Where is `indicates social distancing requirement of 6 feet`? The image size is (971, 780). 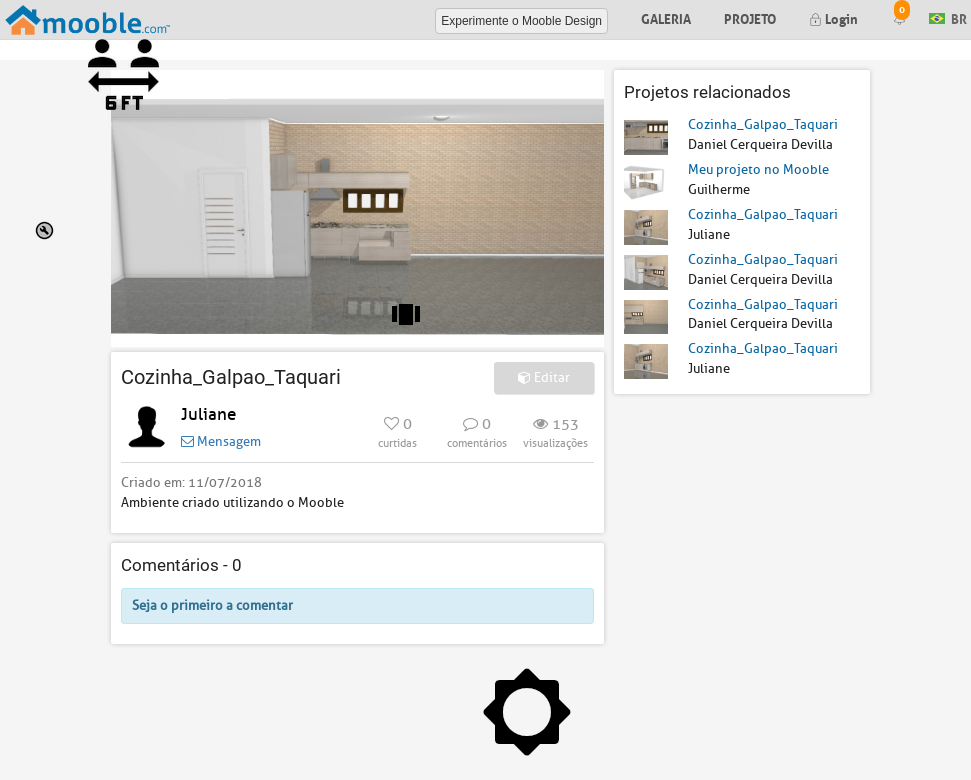
indicates social distancing requirement of 6 feet is located at coordinates (123, 74).